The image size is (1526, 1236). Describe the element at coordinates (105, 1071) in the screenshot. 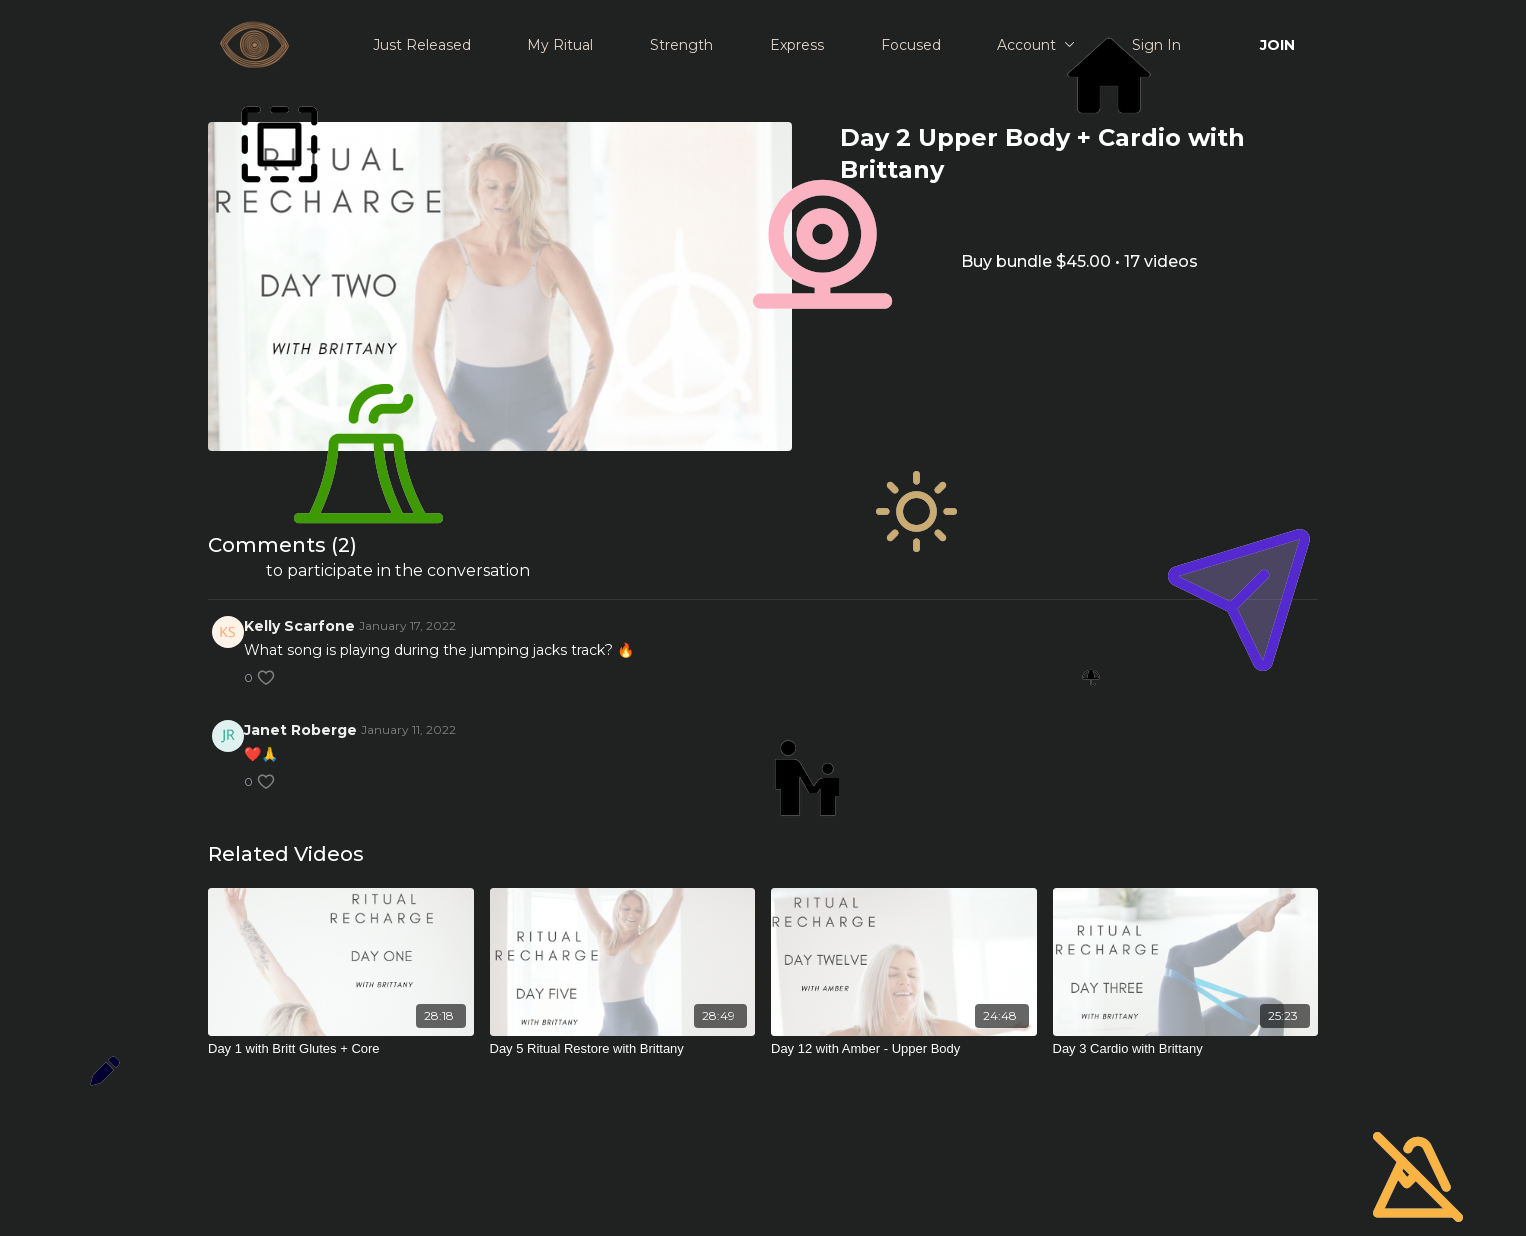

I see `edit or modify content` at that location.